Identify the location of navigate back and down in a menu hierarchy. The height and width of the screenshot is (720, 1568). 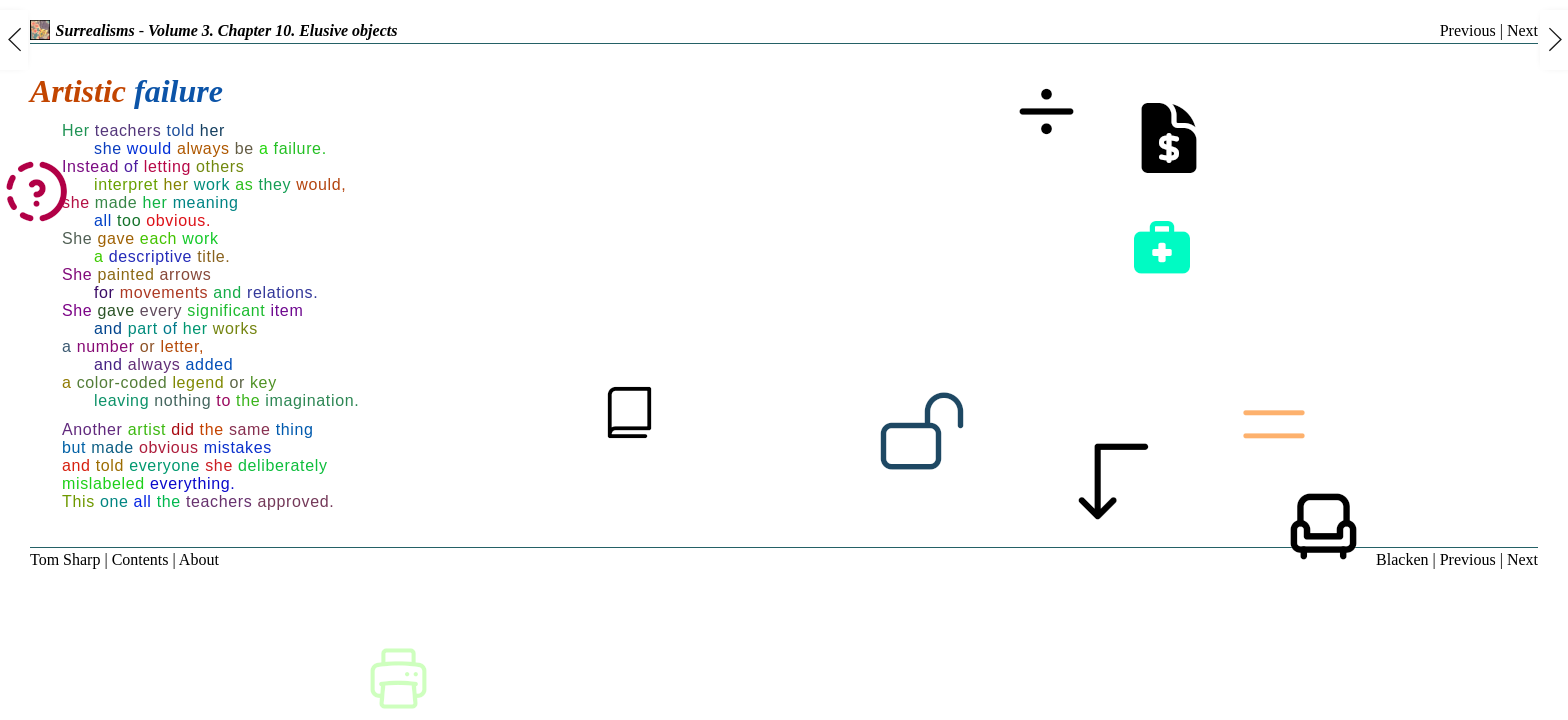
(1113, 481).